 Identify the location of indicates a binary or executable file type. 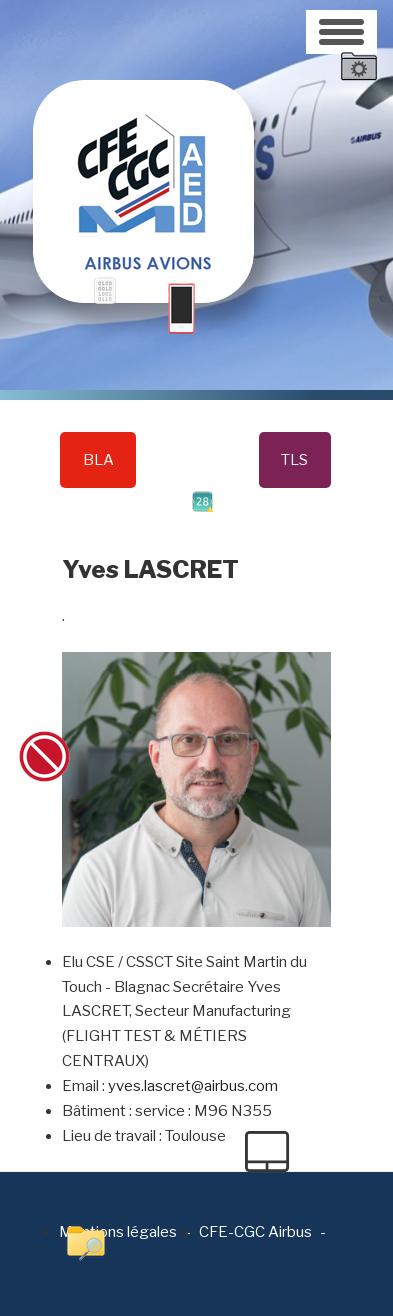
(105, 291).